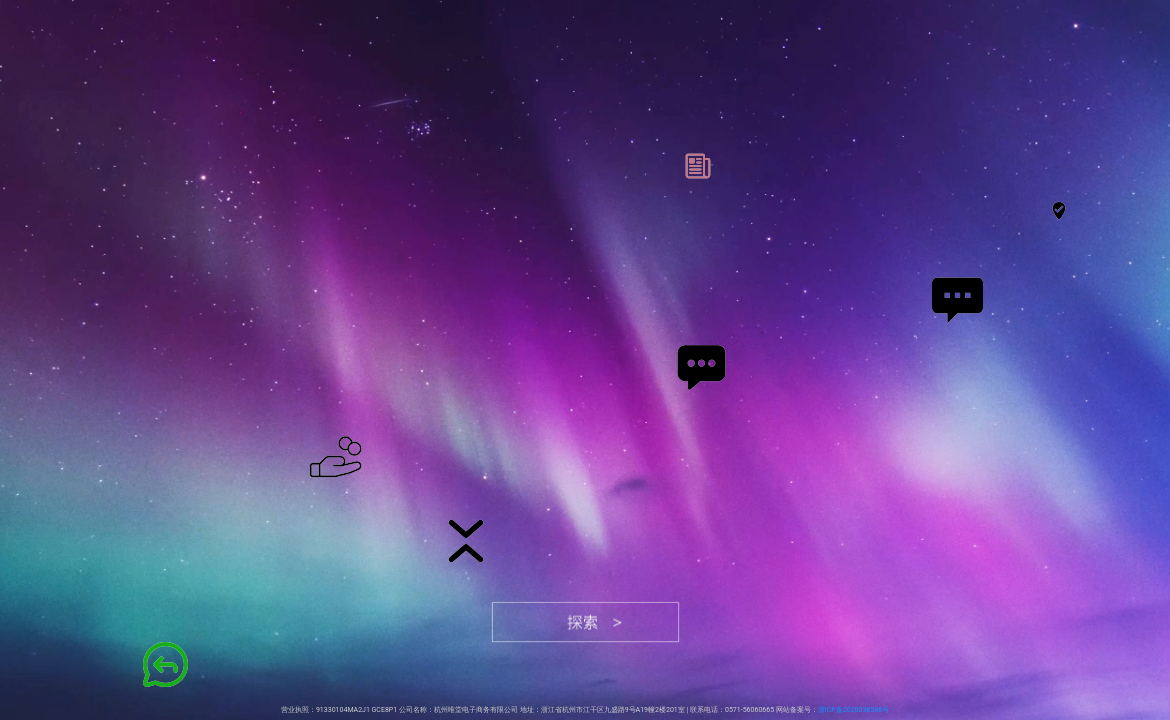 This screenshot has width=1170, height=720. What do you see at coordinates (1059, 211) in the screenshot?
I see `confirm or select a location` at bounding box center [1059, 211].